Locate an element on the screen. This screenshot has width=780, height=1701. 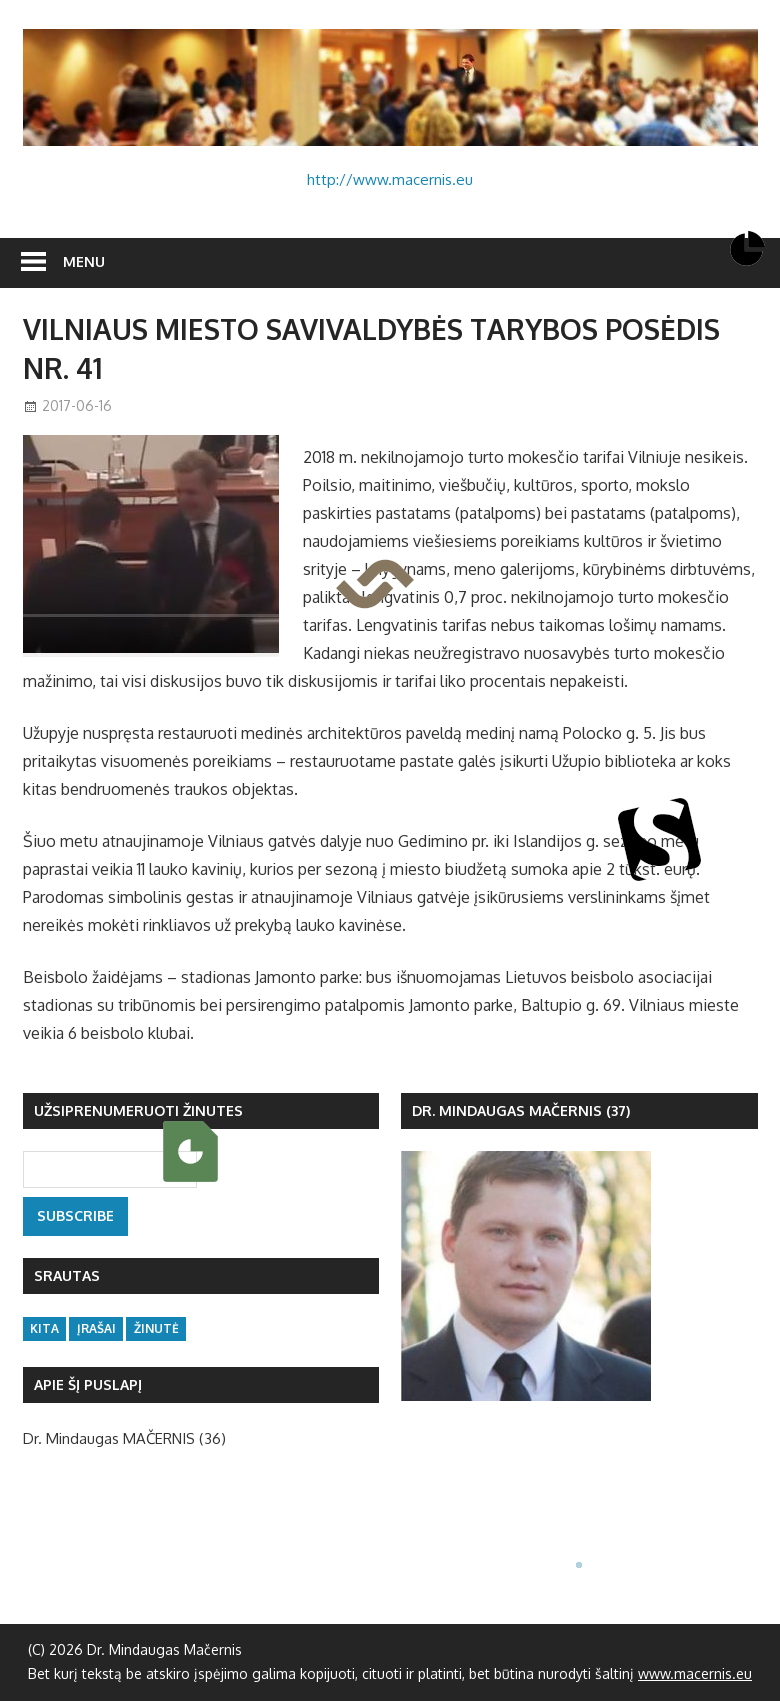
semaphore ci logo is located at coordinates (375, 584).